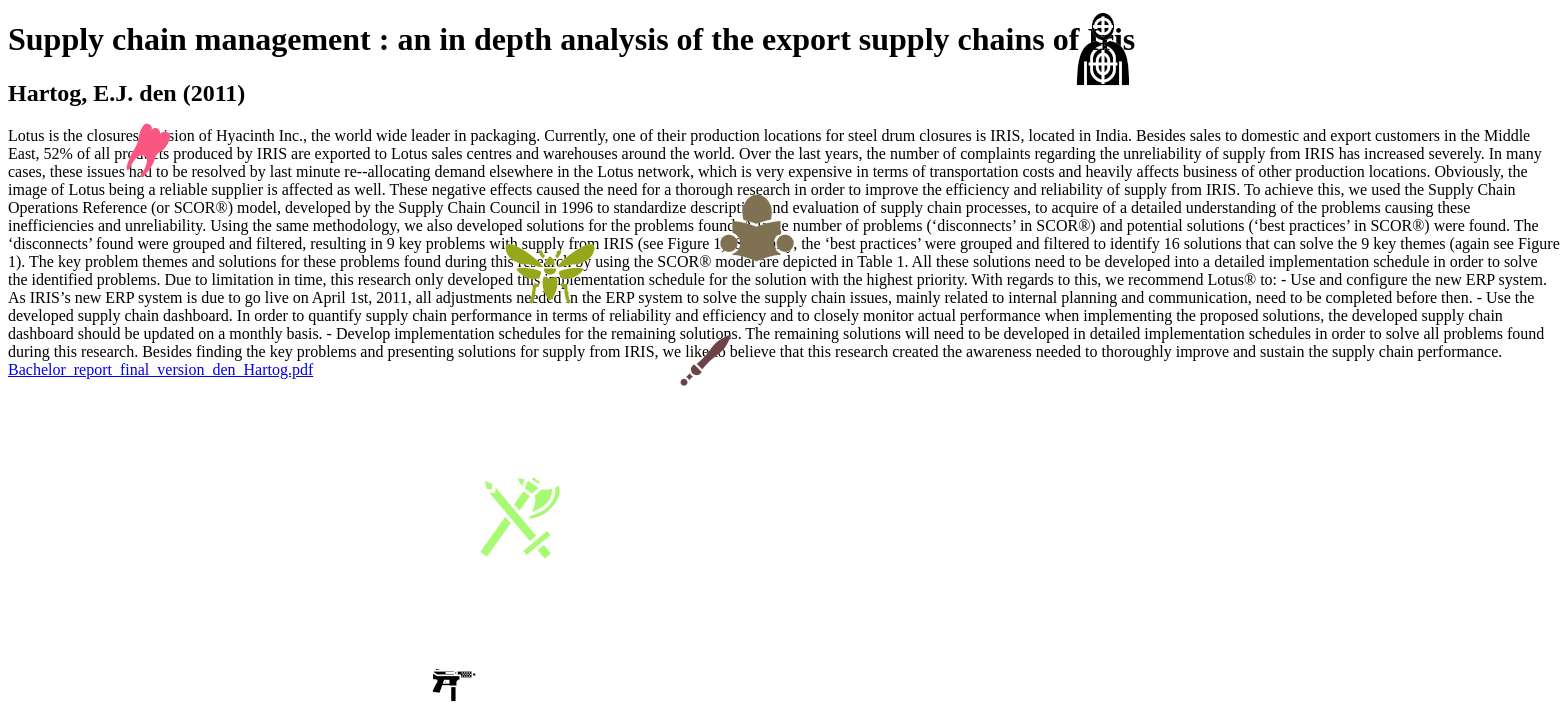  What do you see at coordinates (148, 150) in the screenshot?
I see `access dental health information` at bounding box center [148, 150].